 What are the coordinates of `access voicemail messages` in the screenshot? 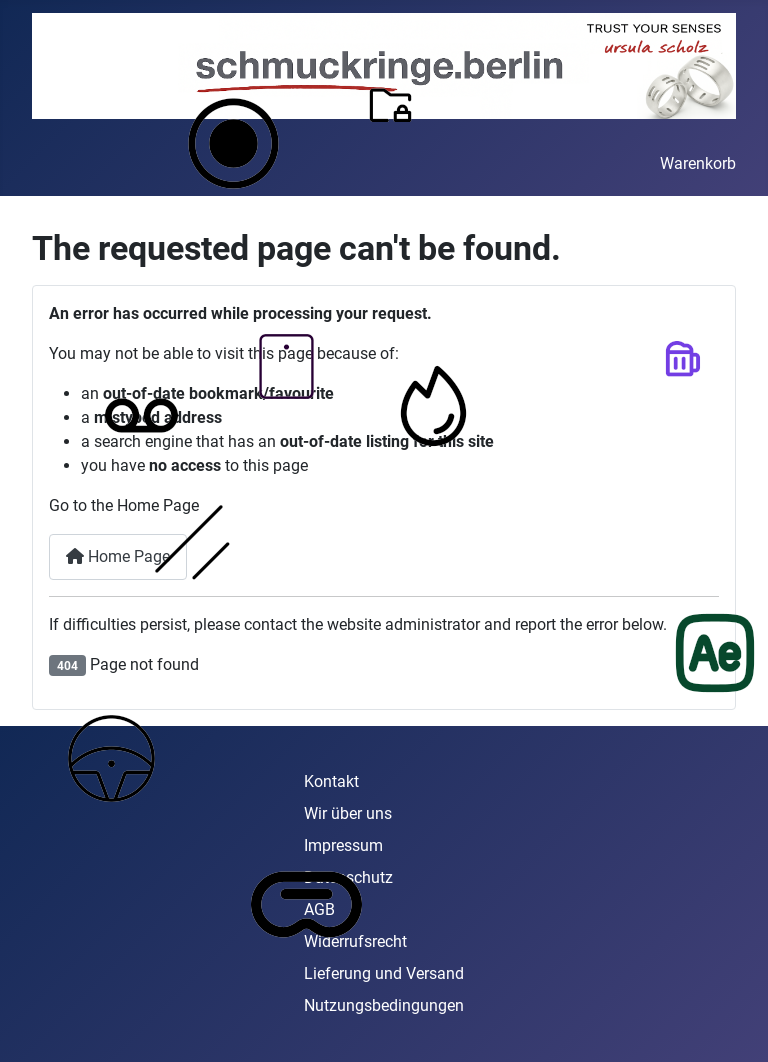 It's located at (141, 415).